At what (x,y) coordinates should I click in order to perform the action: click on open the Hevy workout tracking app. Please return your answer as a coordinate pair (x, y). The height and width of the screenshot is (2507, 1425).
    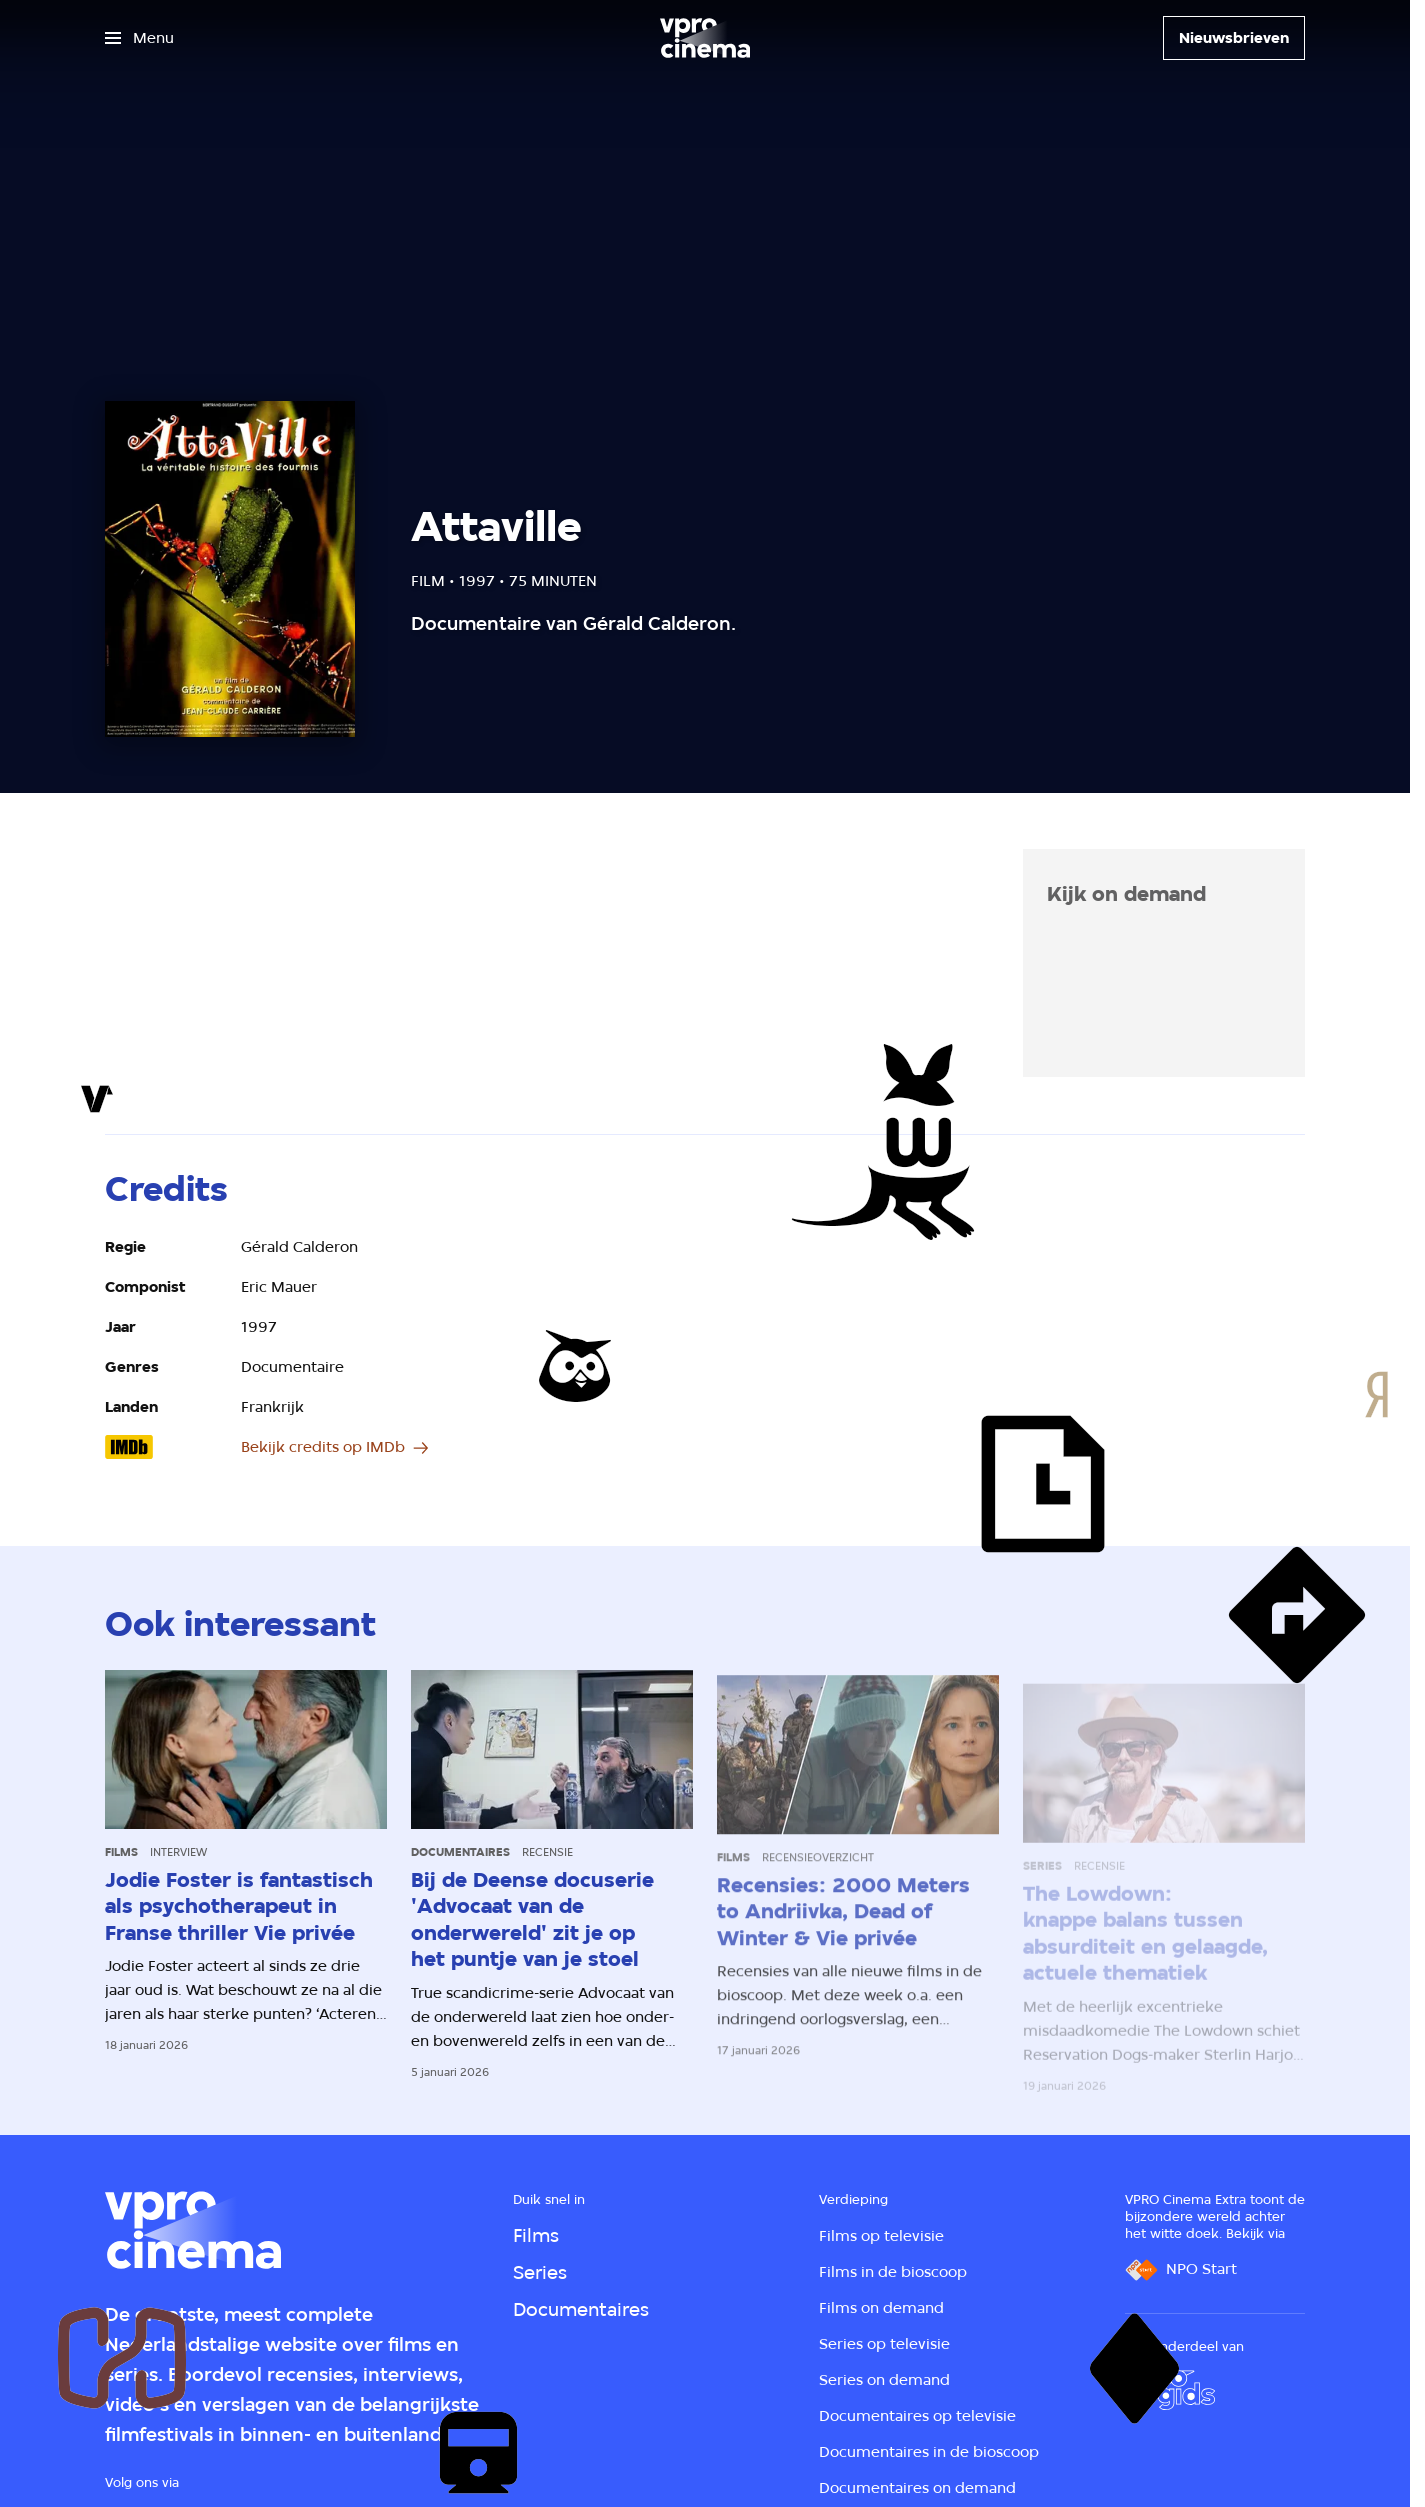
    Looking at the image, I should click on (122, 2358).